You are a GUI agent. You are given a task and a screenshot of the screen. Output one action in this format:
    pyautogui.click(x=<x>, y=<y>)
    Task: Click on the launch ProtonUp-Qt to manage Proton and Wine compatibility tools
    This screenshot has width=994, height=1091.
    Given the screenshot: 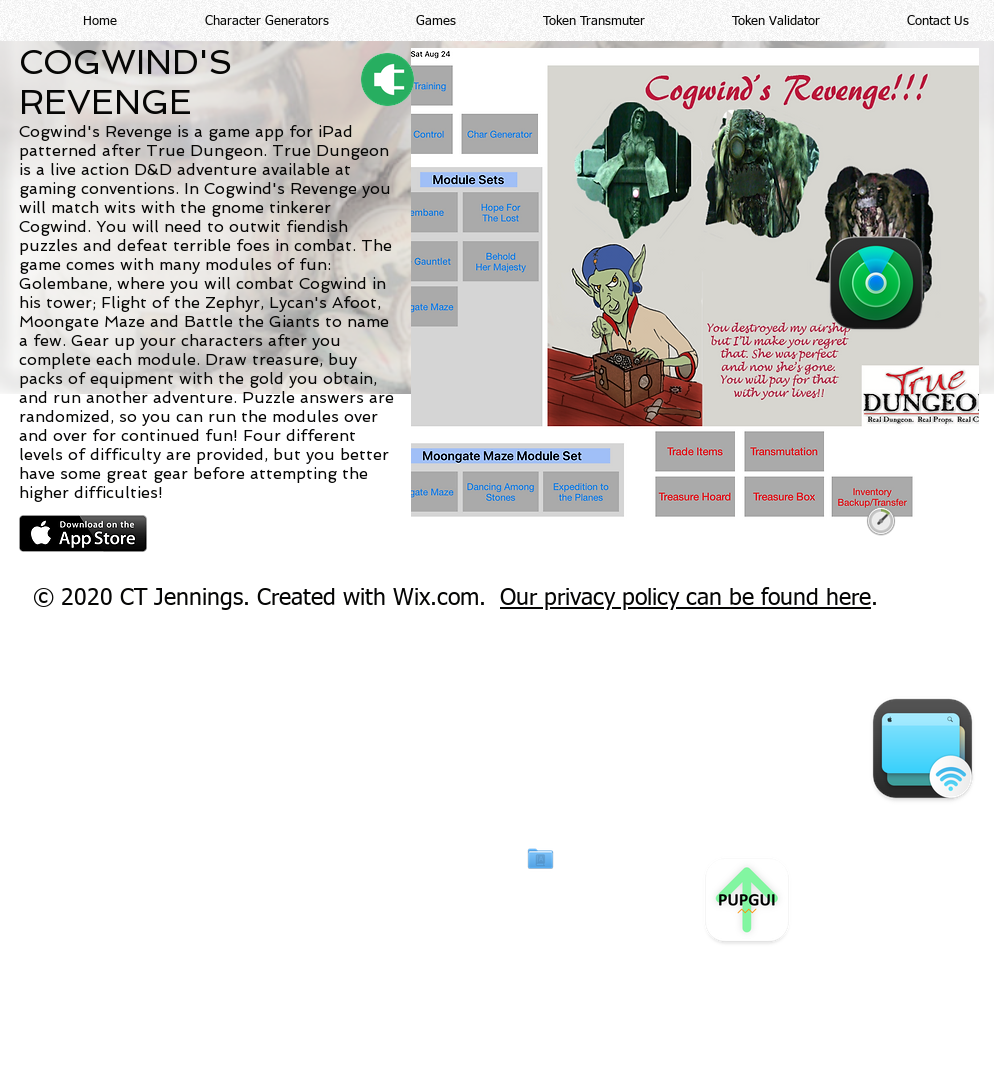 What is the action you would take?
    pyautogui.click(x=747, y=900)
    